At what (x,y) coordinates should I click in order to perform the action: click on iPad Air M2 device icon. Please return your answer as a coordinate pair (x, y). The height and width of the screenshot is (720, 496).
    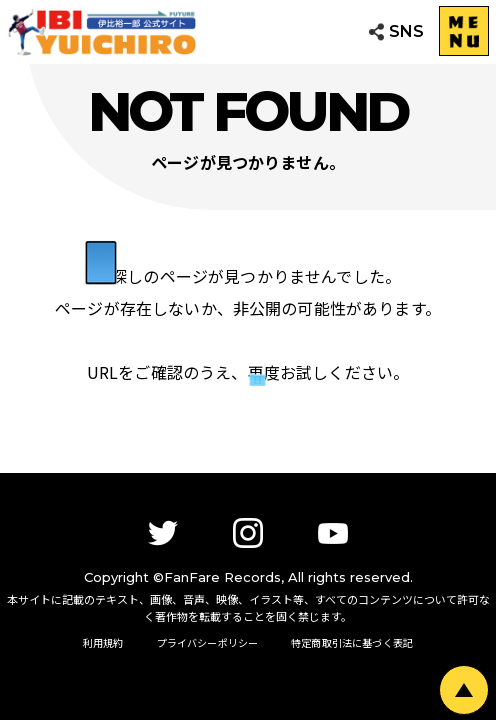
    Looking at the image, I should click on (101, 263).